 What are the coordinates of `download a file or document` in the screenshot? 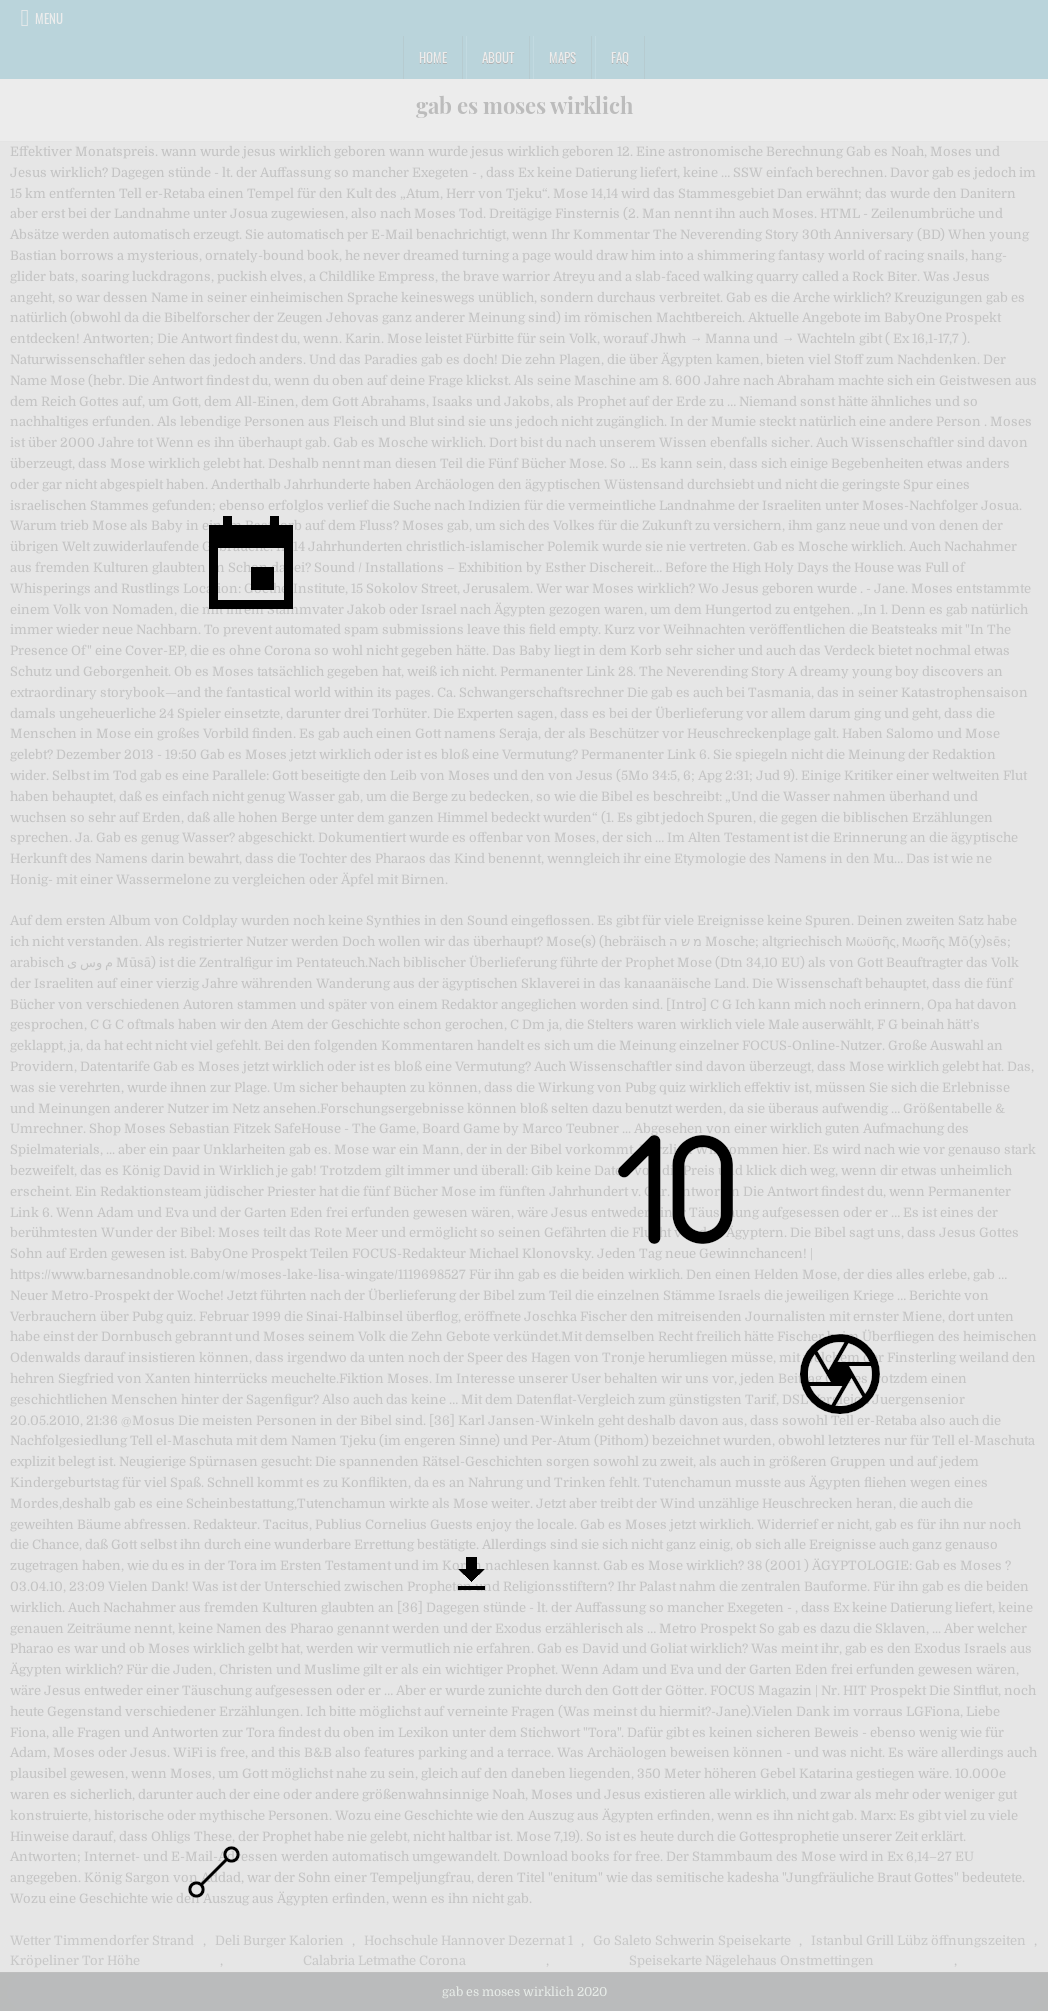 It's located at (471, 1574).